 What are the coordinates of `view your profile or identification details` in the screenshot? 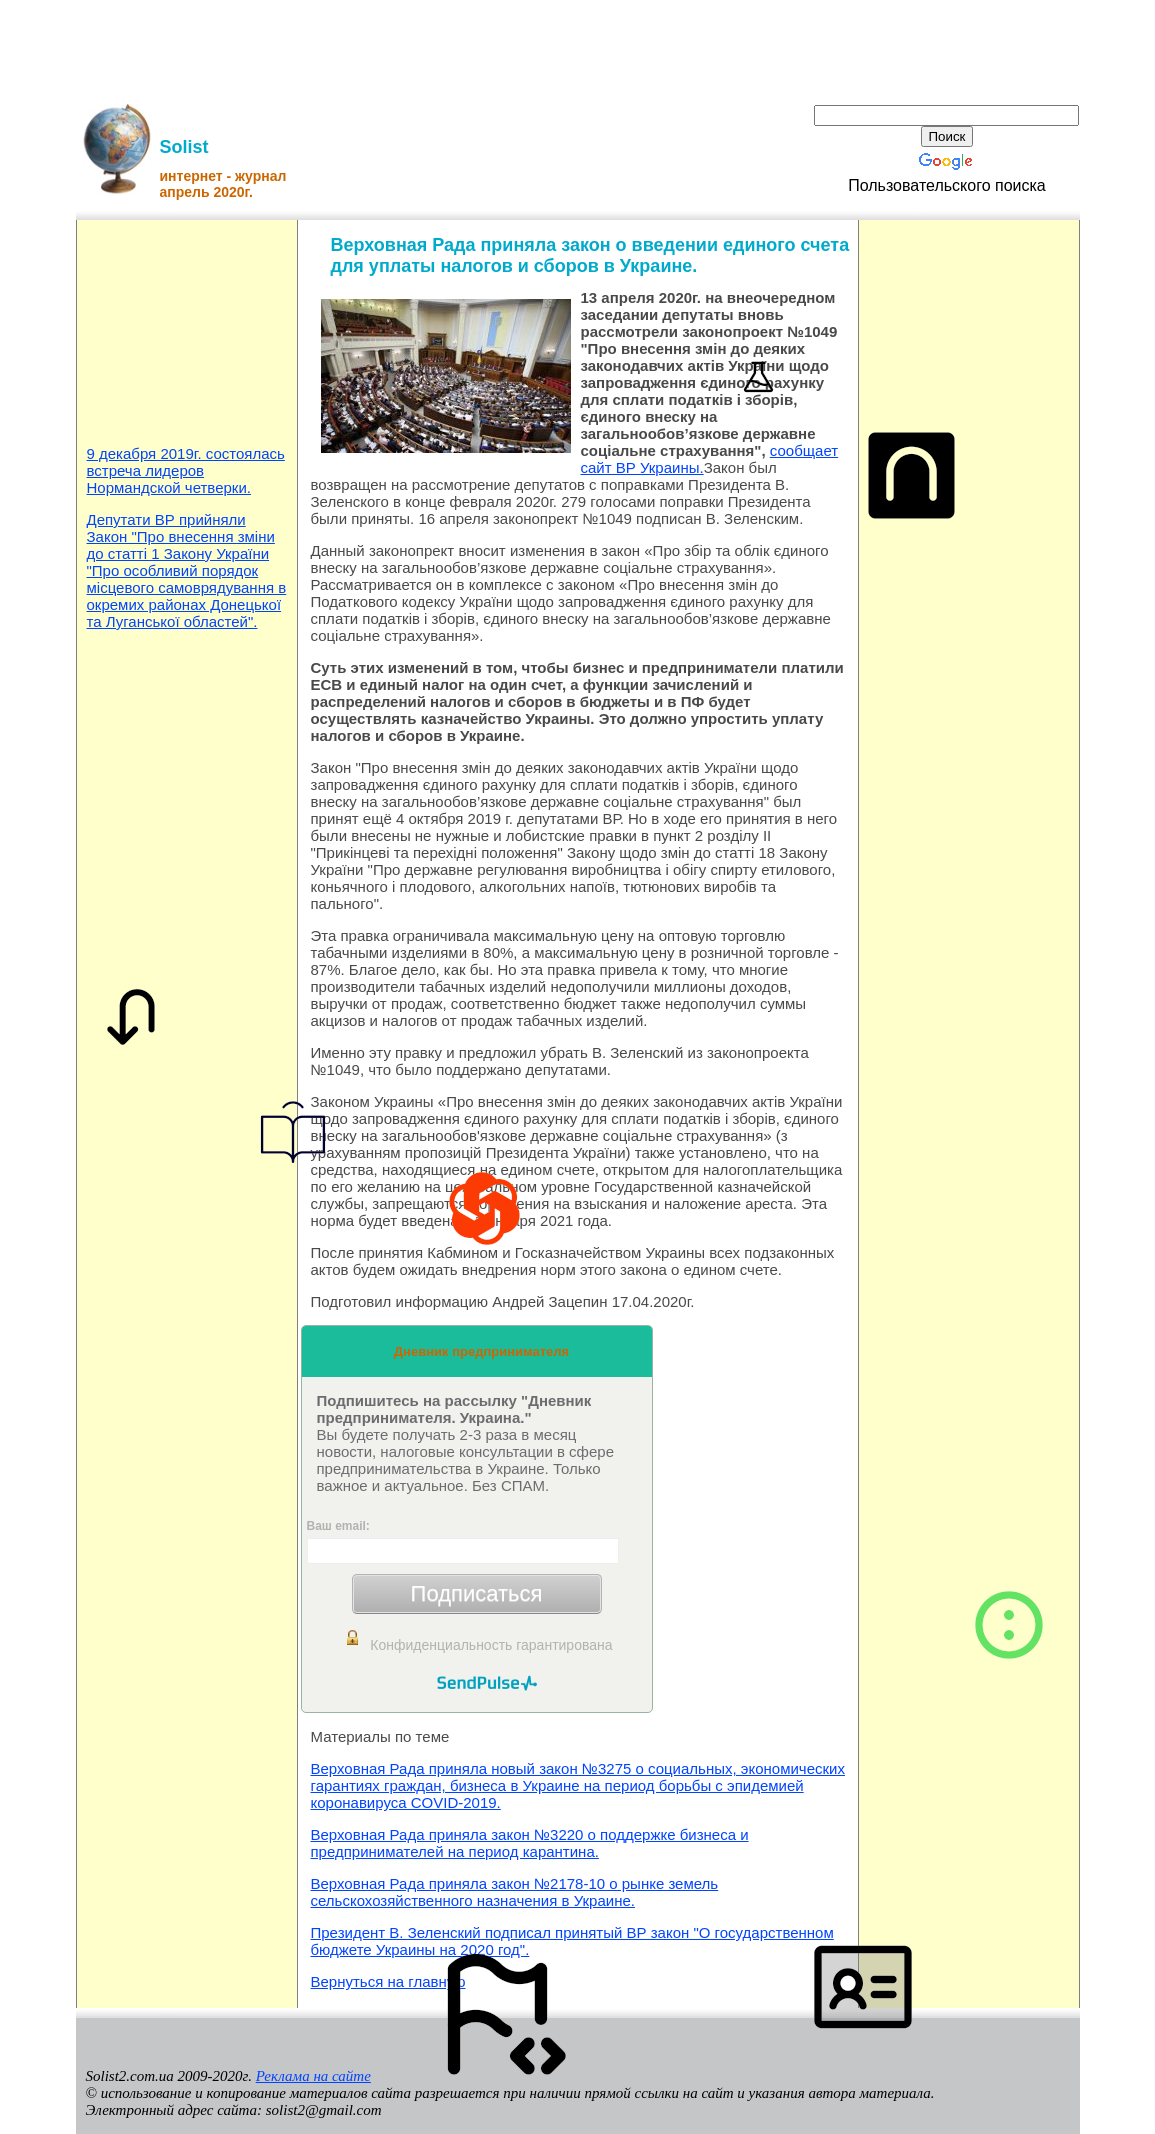 It's located at (863, 1987).